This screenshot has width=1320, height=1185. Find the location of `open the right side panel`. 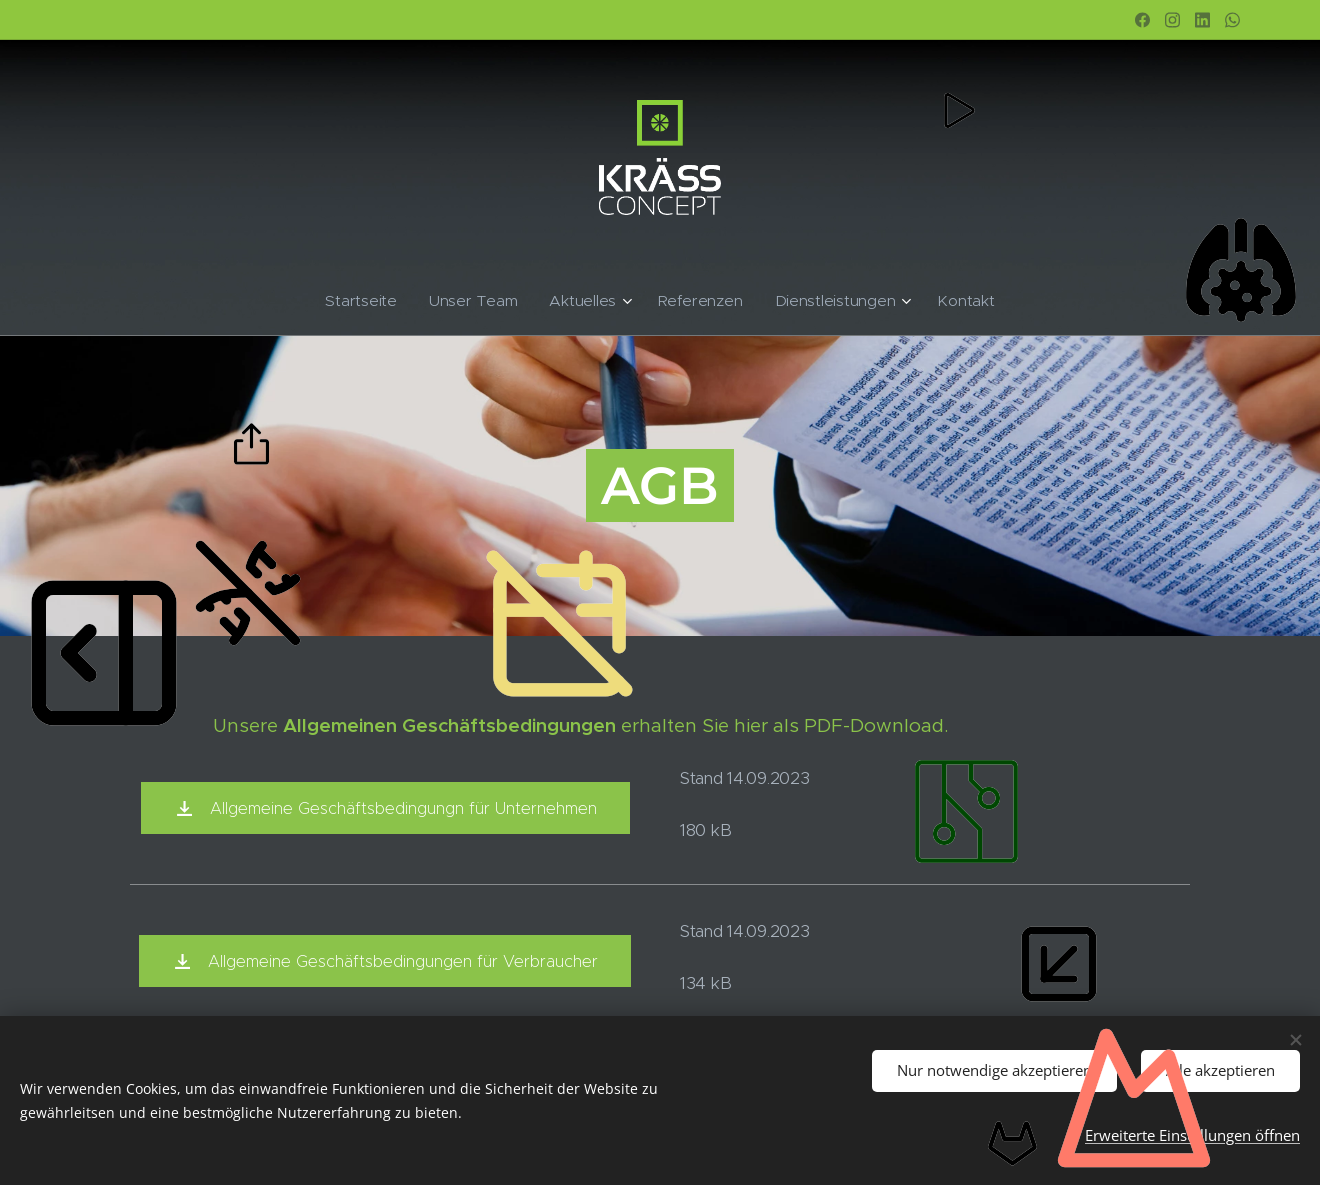

open the right side panel is located at coordinates (104, 653).